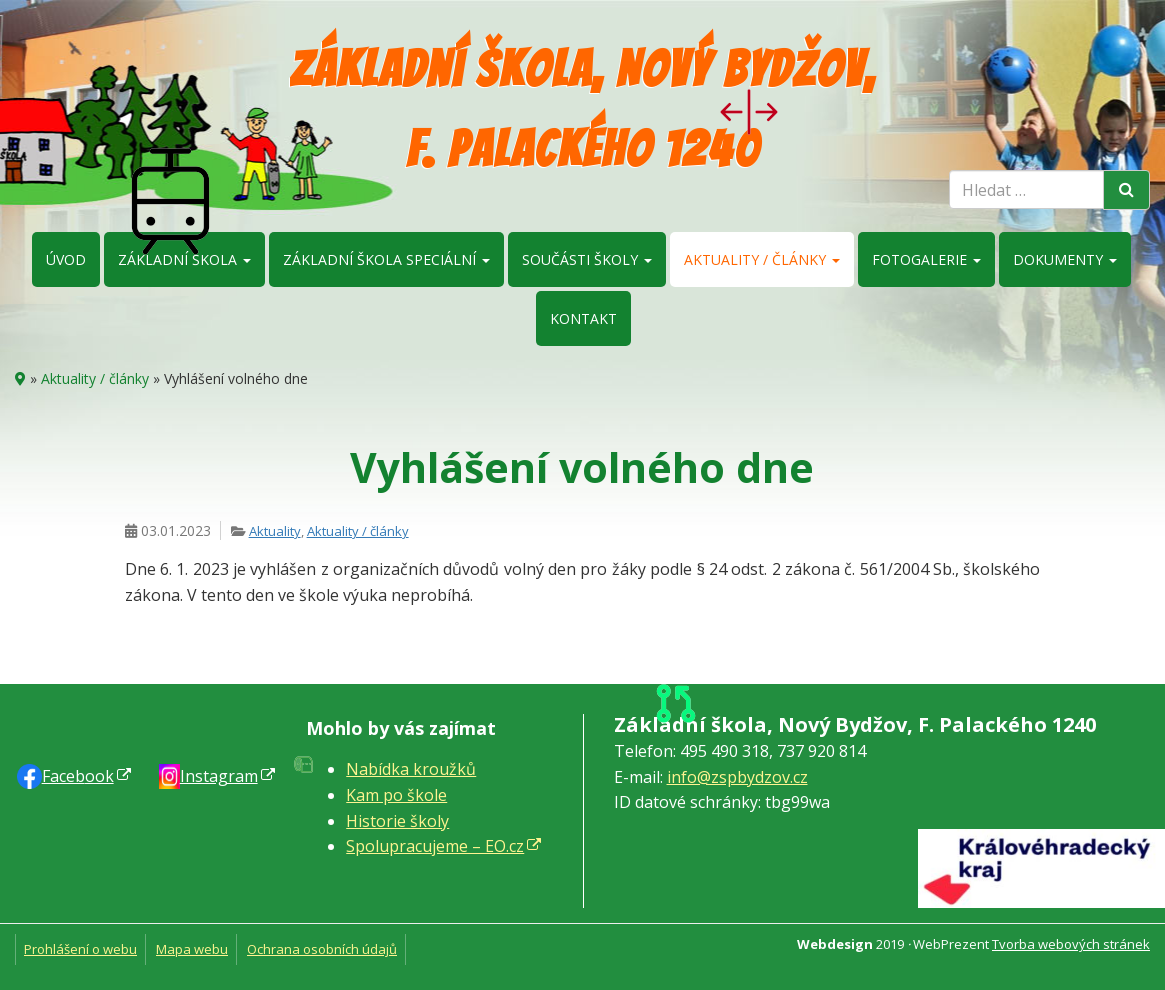 The width and height of the screenshot is (1165, 990). What do you see at coordinates (749, 112) in the screenshot?
I see `expand content horizontally` at bounding box center [749, 112].